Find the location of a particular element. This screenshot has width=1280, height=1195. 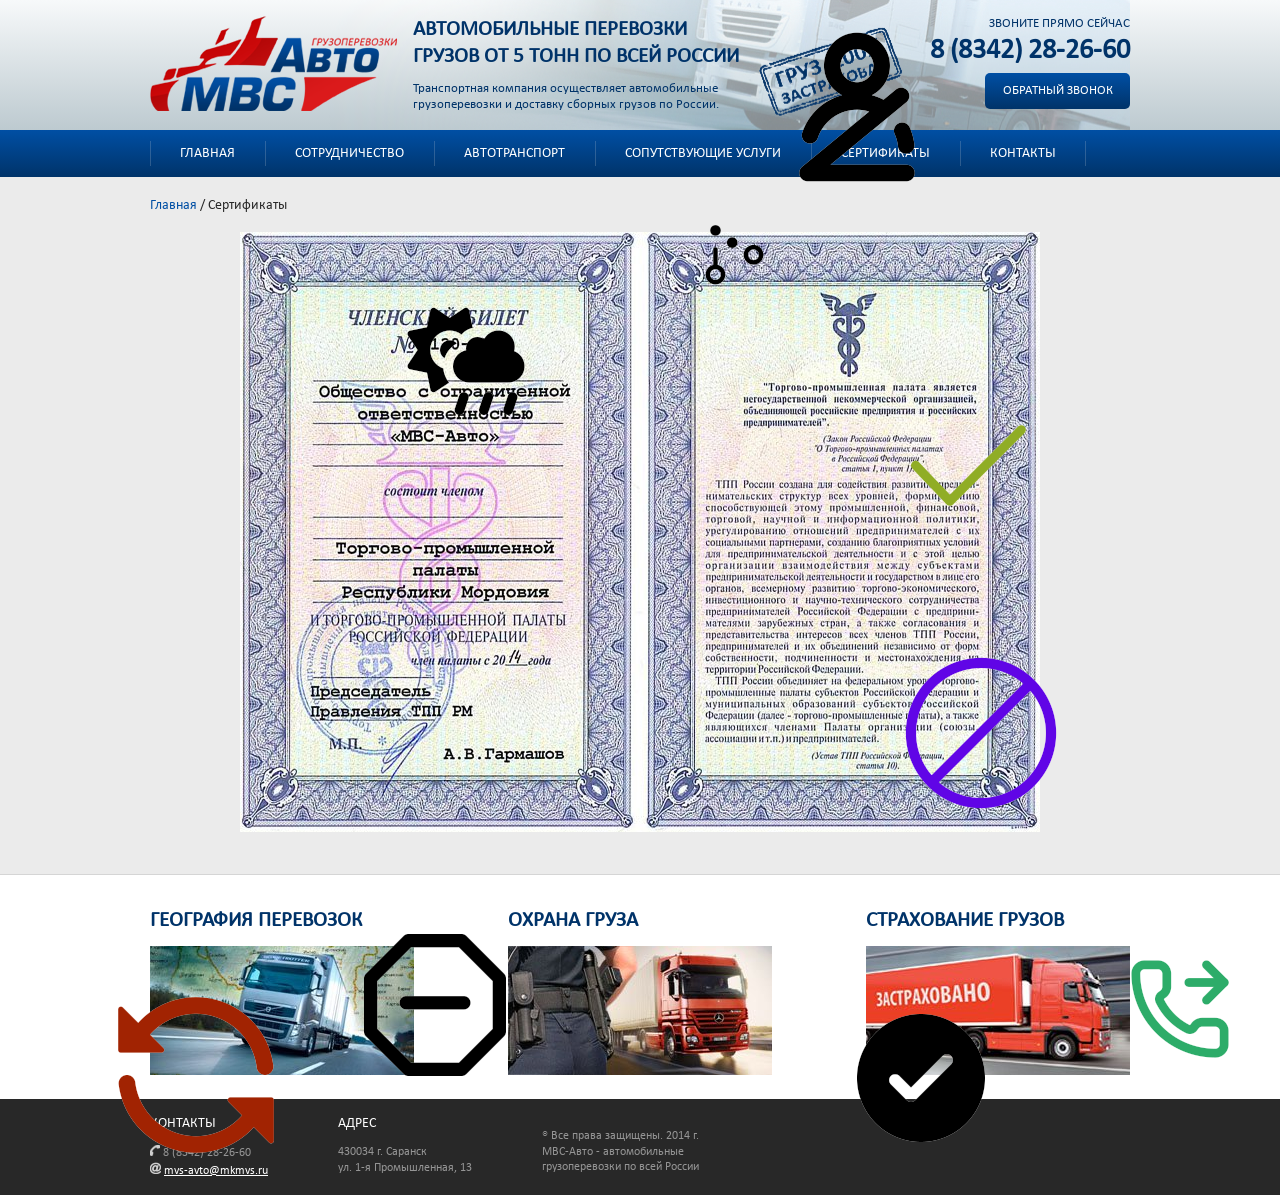

view the merge queue for pending pull requests is located at coordinates (734, 252).